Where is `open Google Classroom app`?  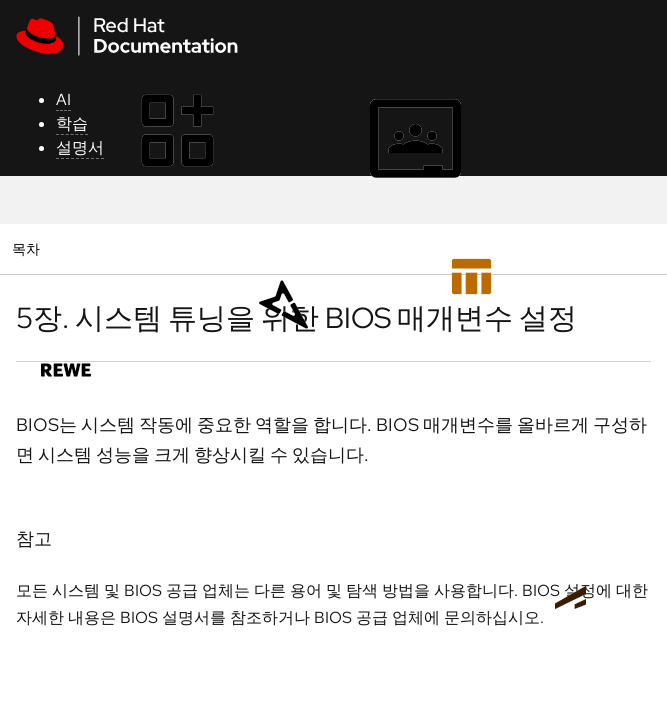 open Google Classroom app is located at coordinates (415, 138).